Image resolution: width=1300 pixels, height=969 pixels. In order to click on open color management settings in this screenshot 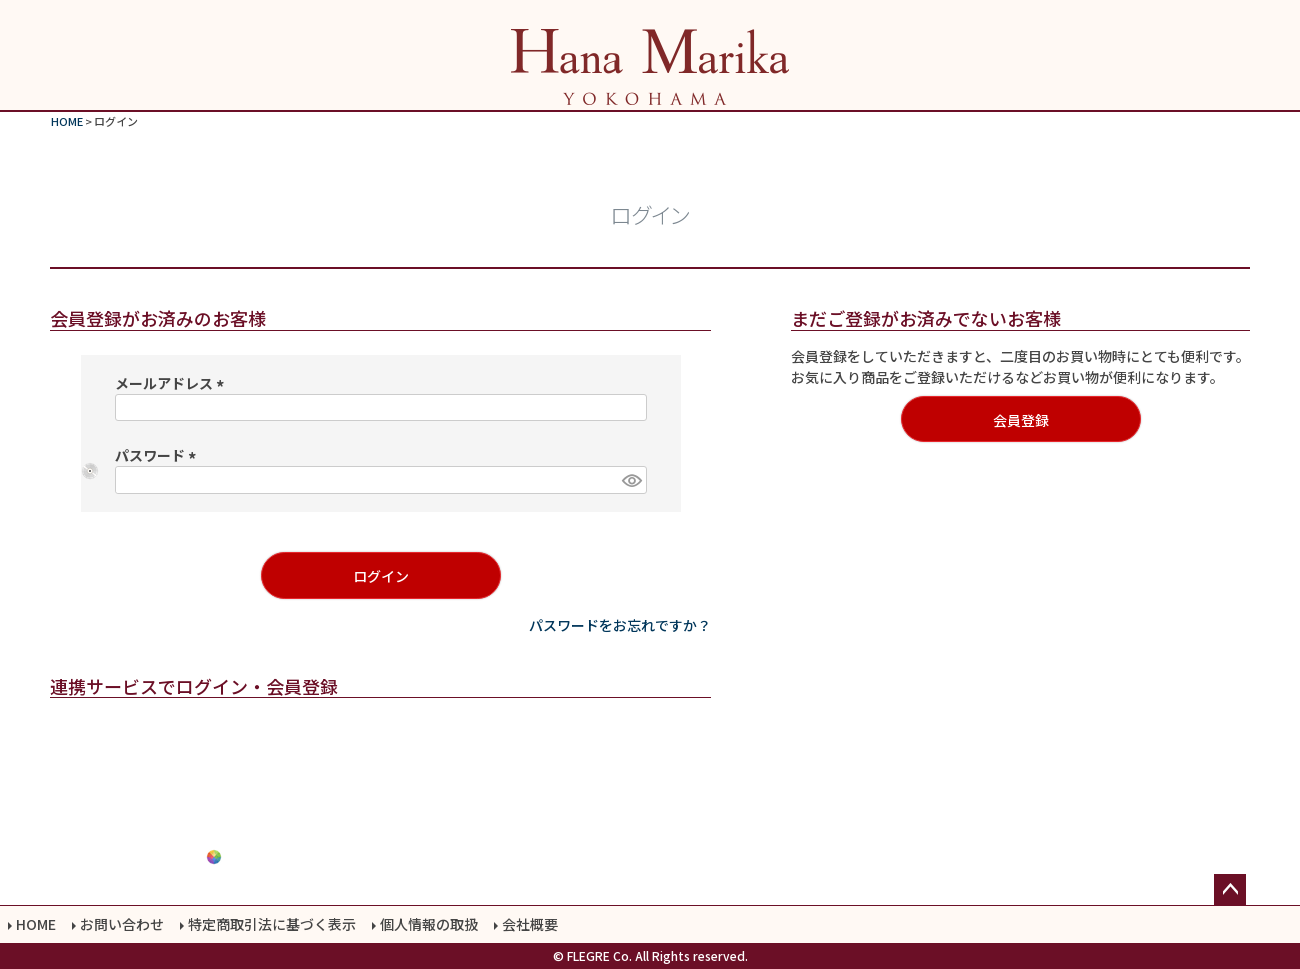, I will do `click(214, 857)`.